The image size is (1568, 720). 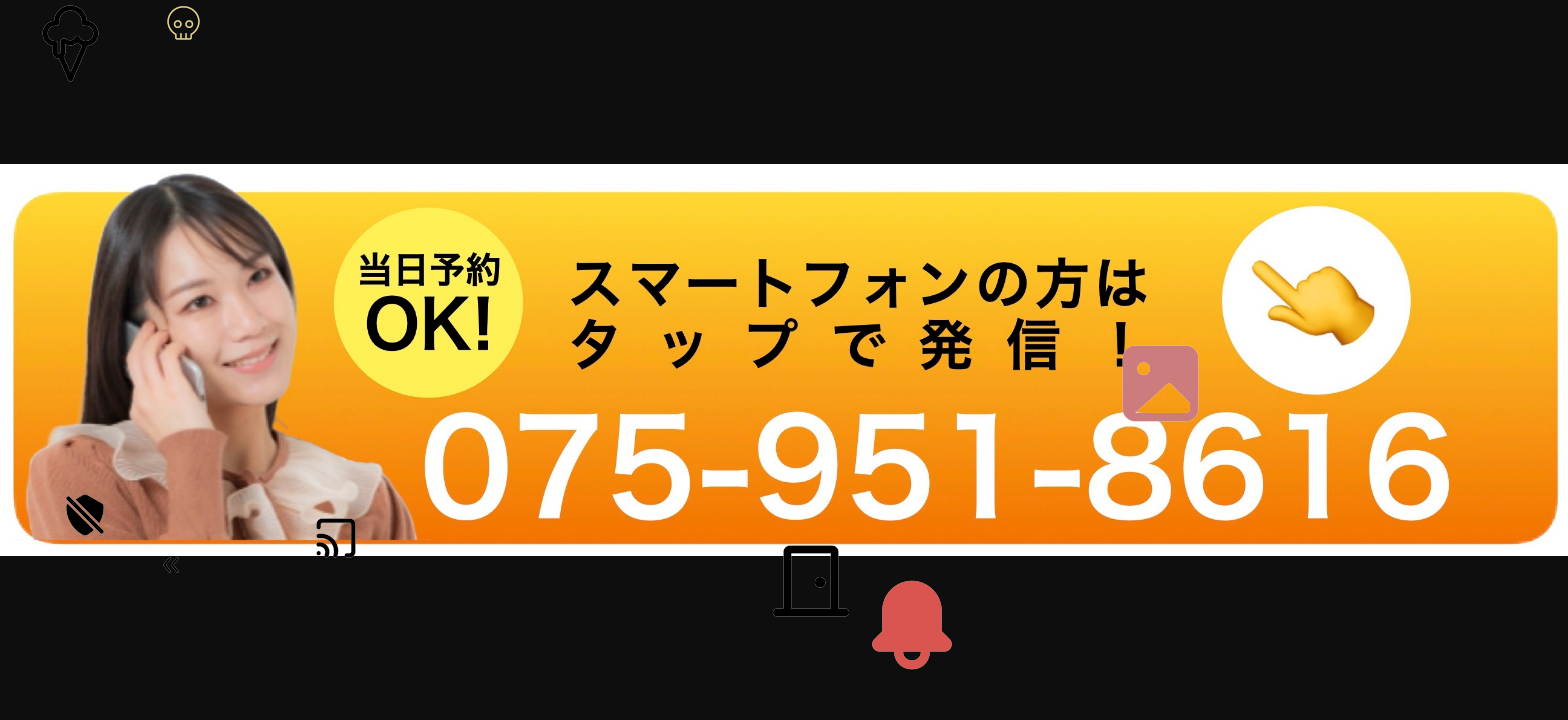 What do you see at coordinates (811, 581) in the screenshot?
I see `exit or log out of the application` at bounding box center [811, 581].